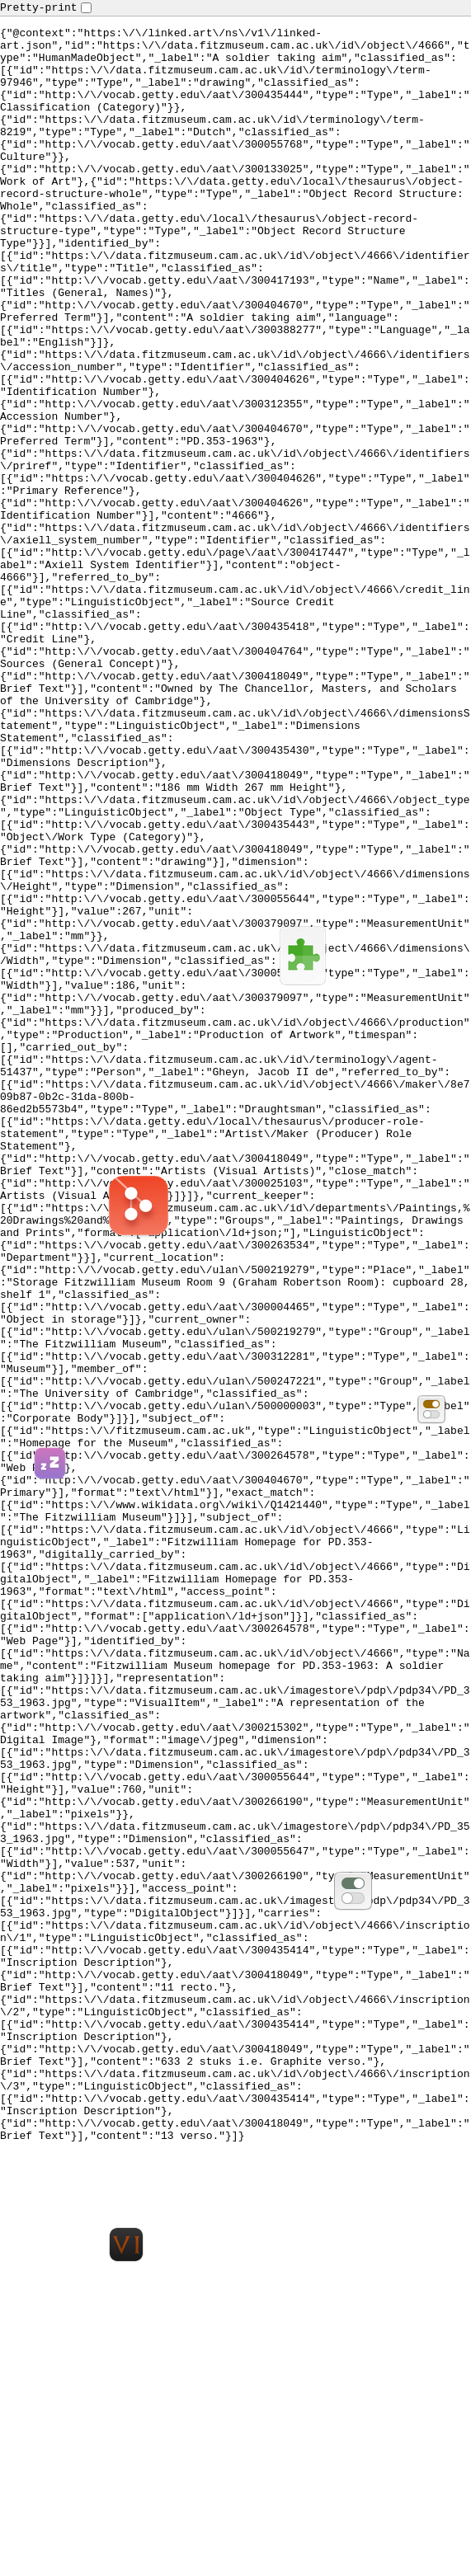  I want to click on launch Civilization VI, so click(126, 2245).